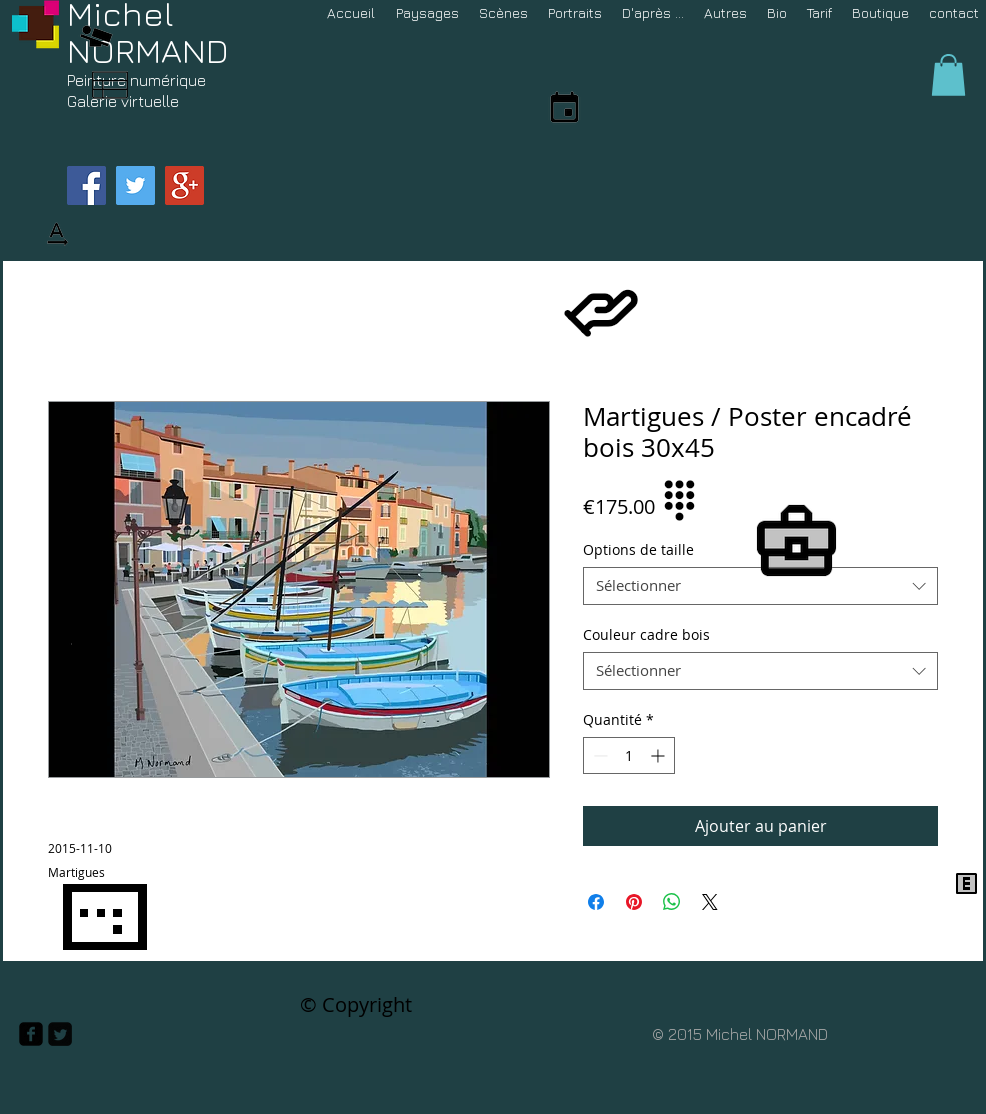  I want to click on access work or business-related features, so click(796, 540).